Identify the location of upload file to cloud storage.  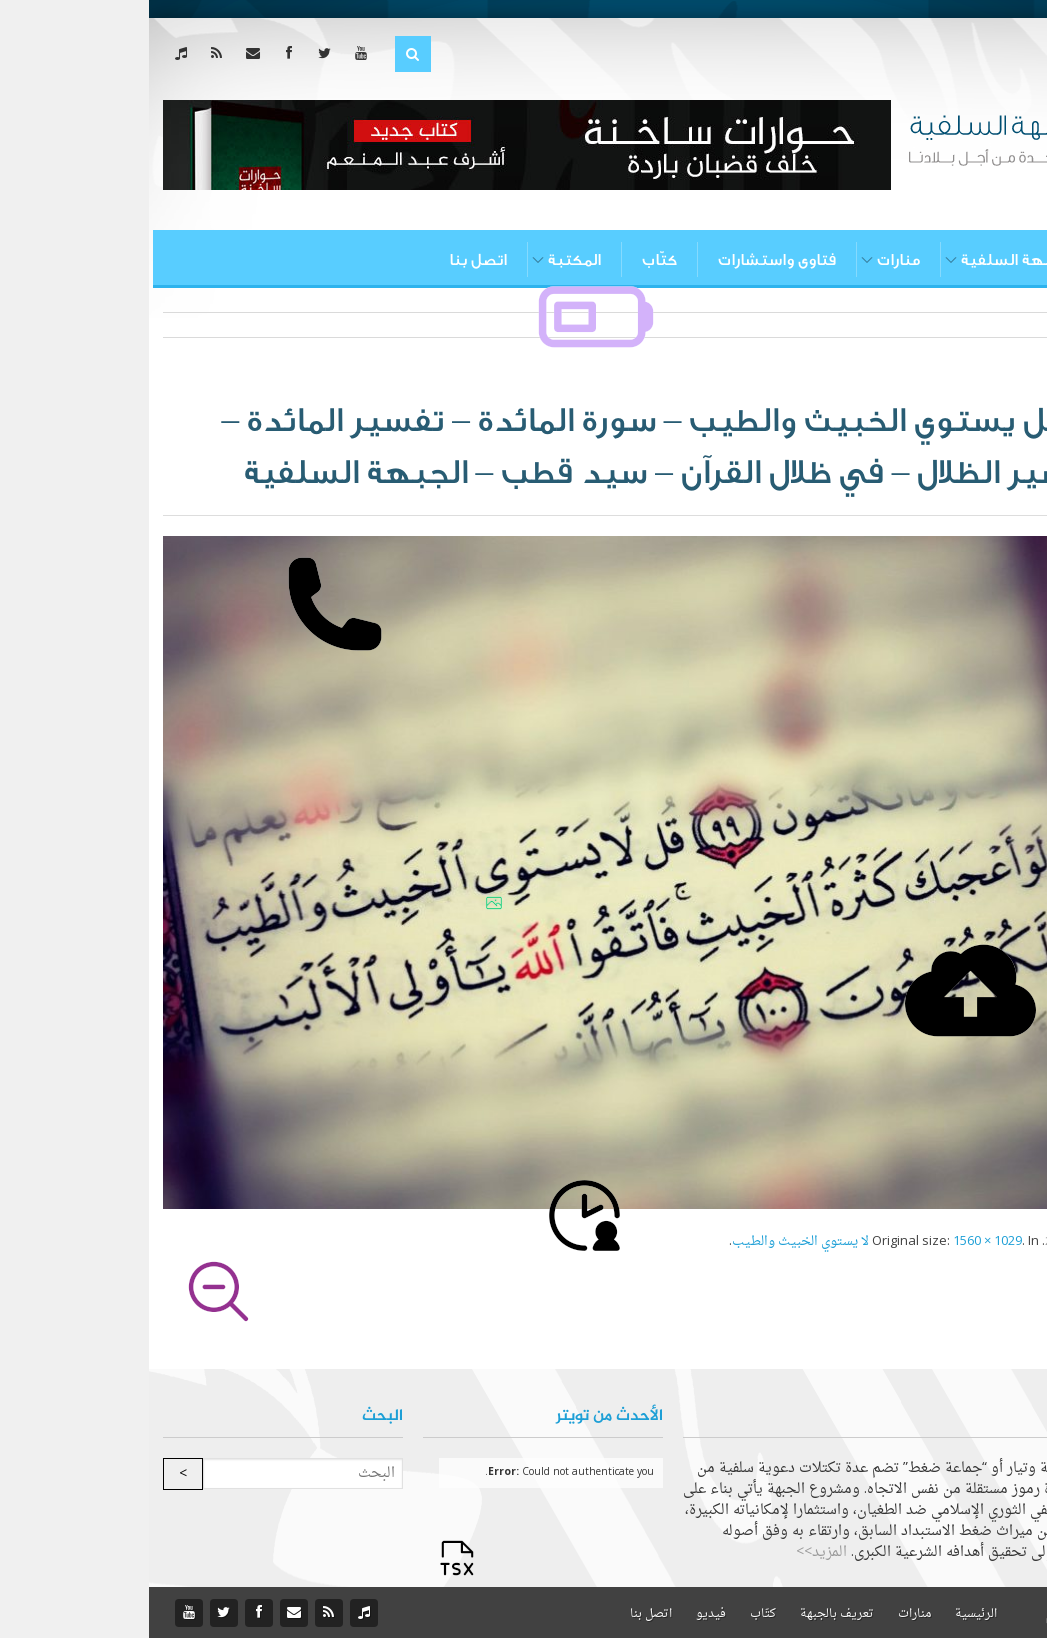
(970, 990).